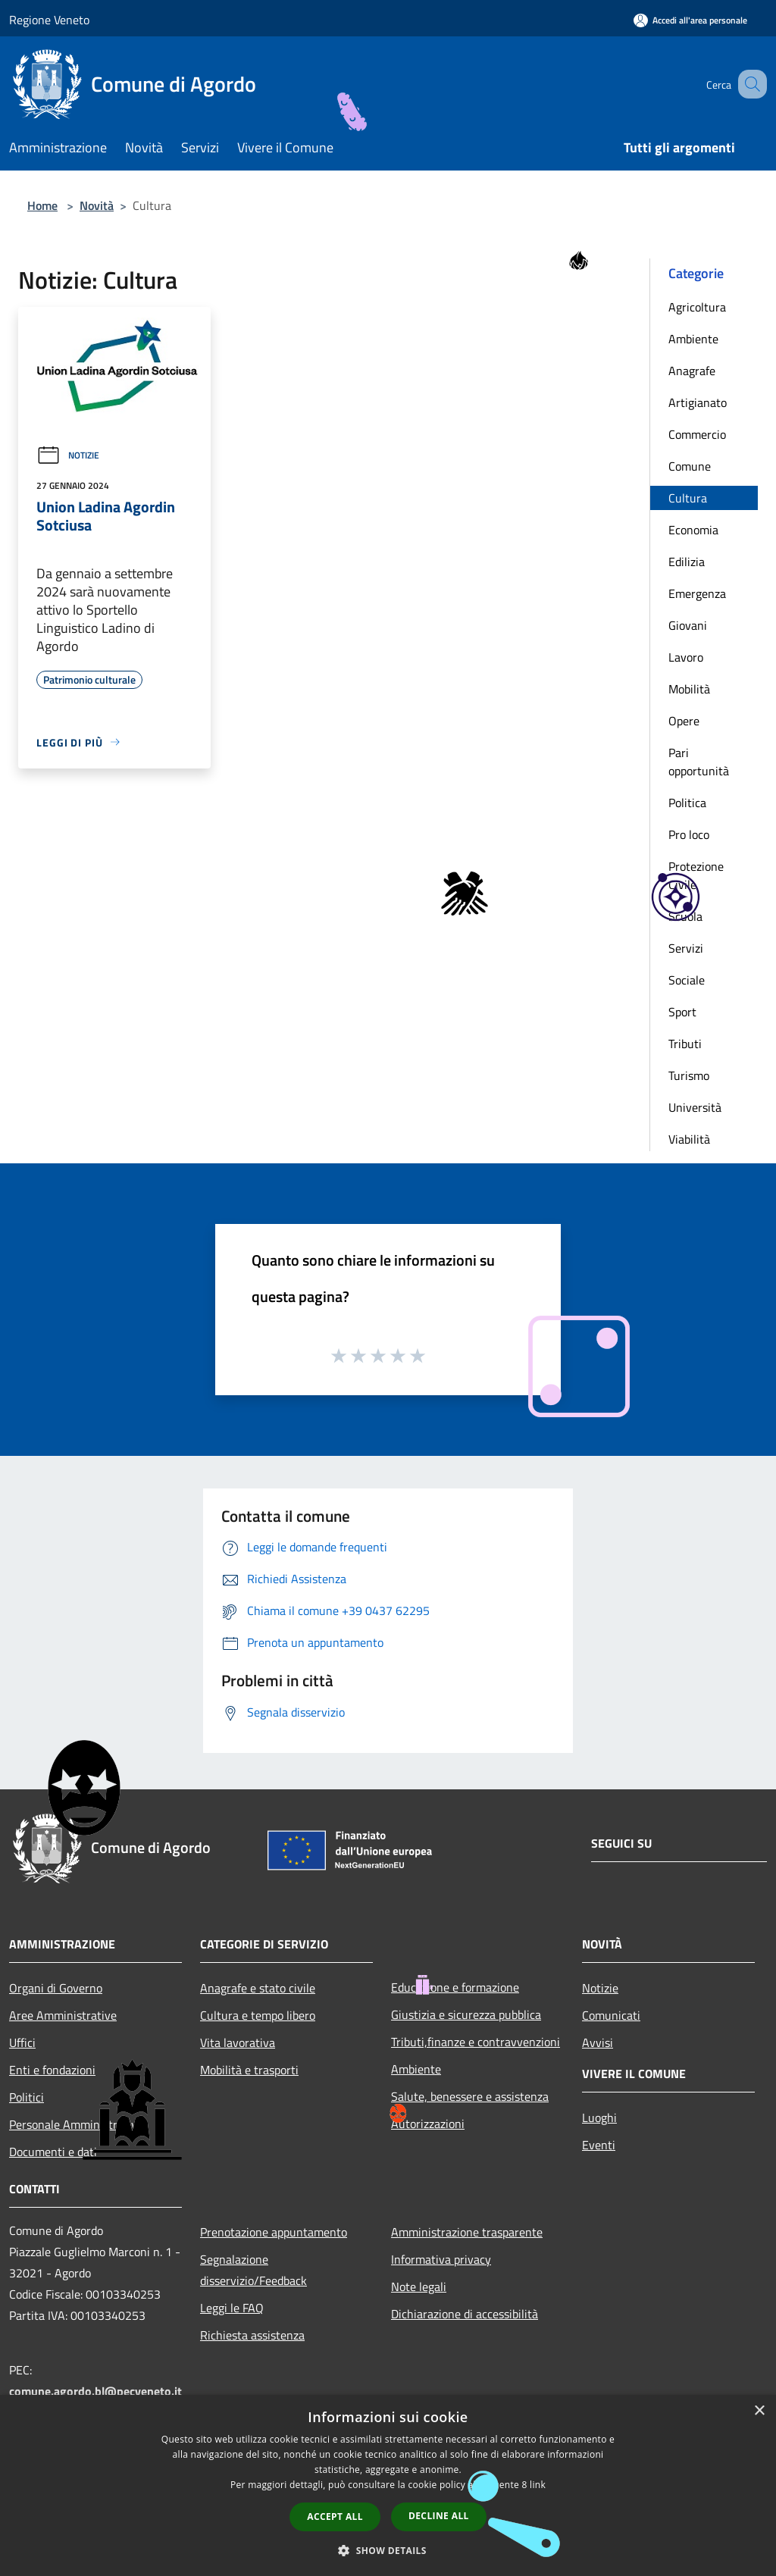  Describe the element at coordinates (352, 111) in the screenshot. I see `select pickle as a food item or ingredient` at that location.